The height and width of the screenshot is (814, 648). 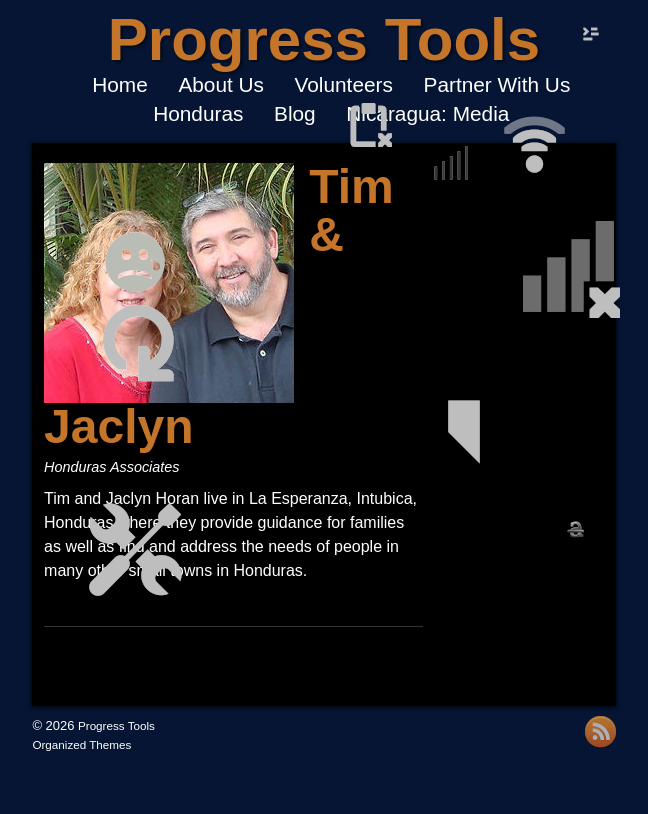 What do you see at coordinates (370, 125) in the screenshot?
I see `indicates an overdue or expired task` at bounding box center [370, 125].